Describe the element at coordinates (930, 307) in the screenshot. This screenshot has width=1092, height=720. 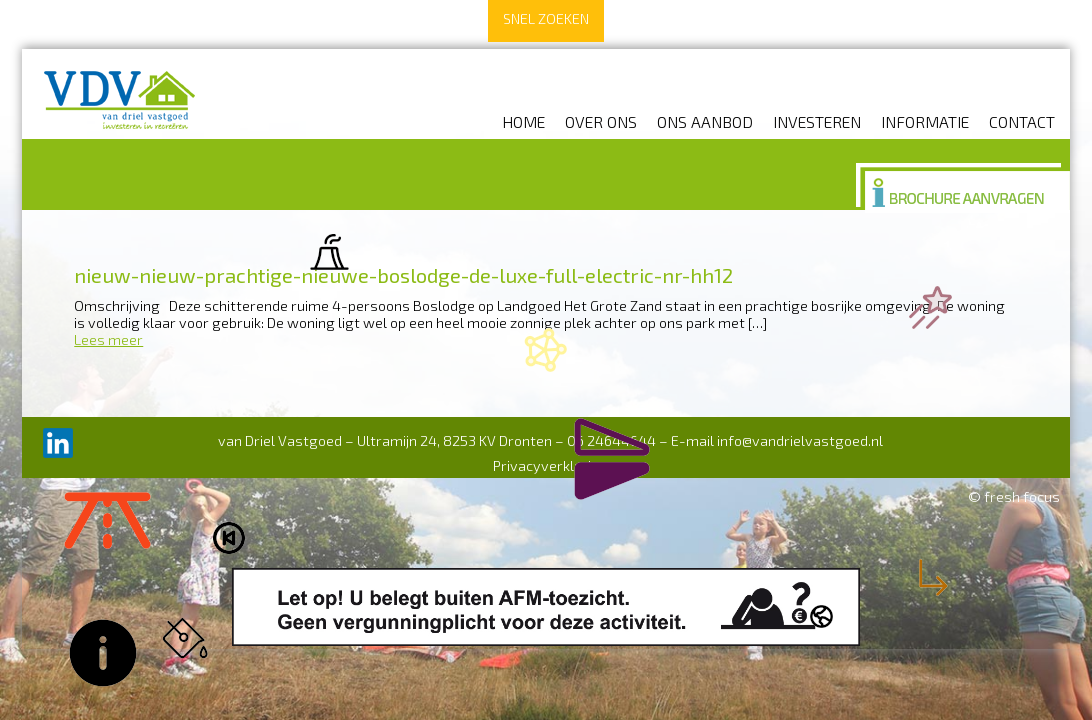
I see `mark as favorite or highlight content` at that location.